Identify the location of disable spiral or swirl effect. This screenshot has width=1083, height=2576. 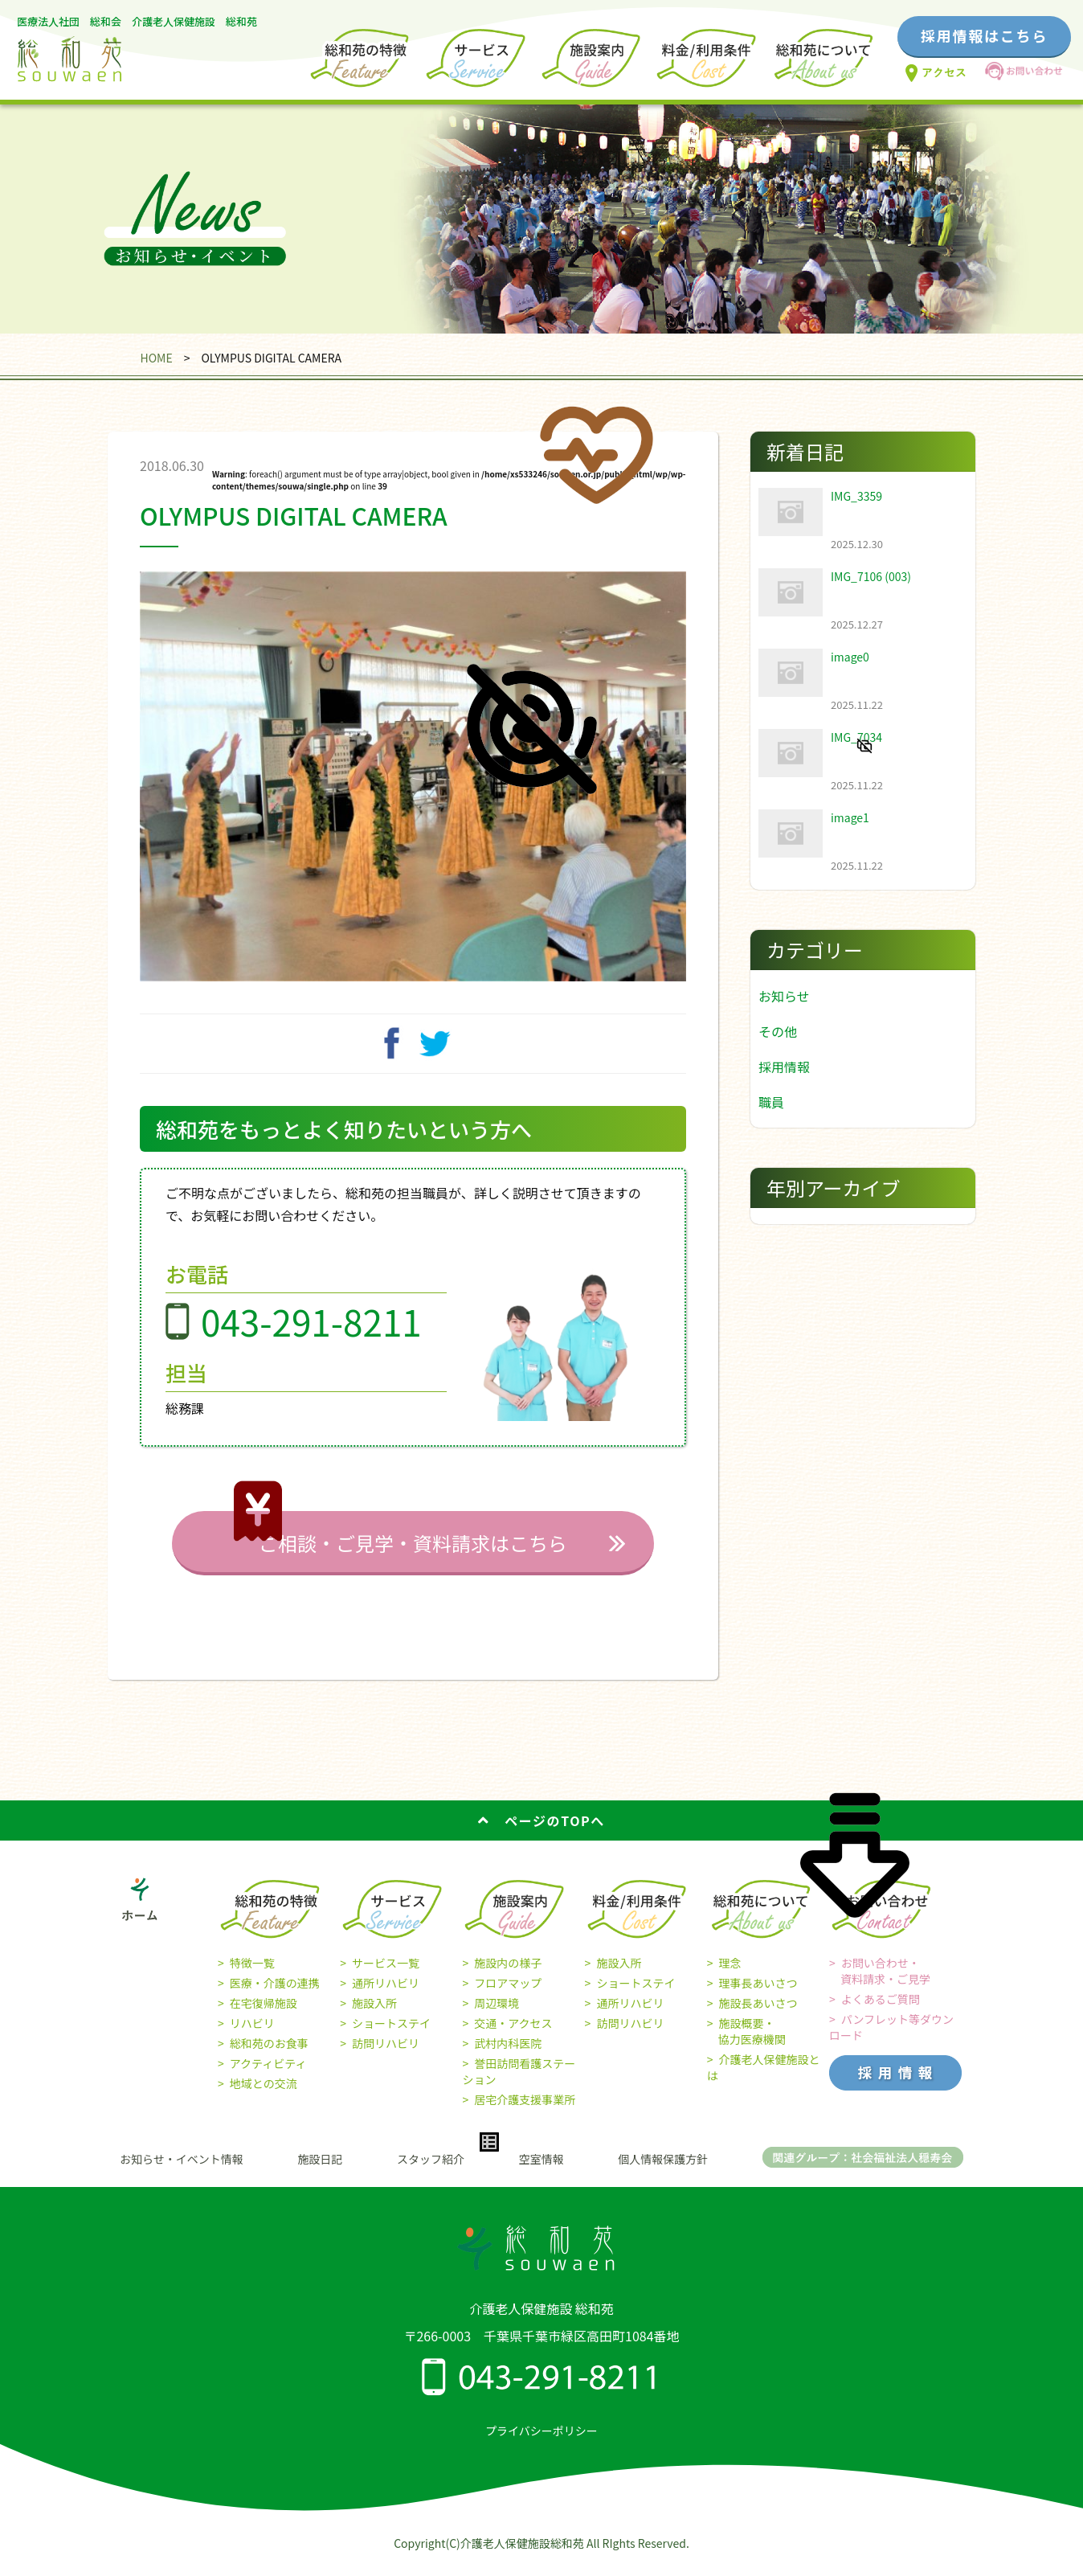
(532, 729).